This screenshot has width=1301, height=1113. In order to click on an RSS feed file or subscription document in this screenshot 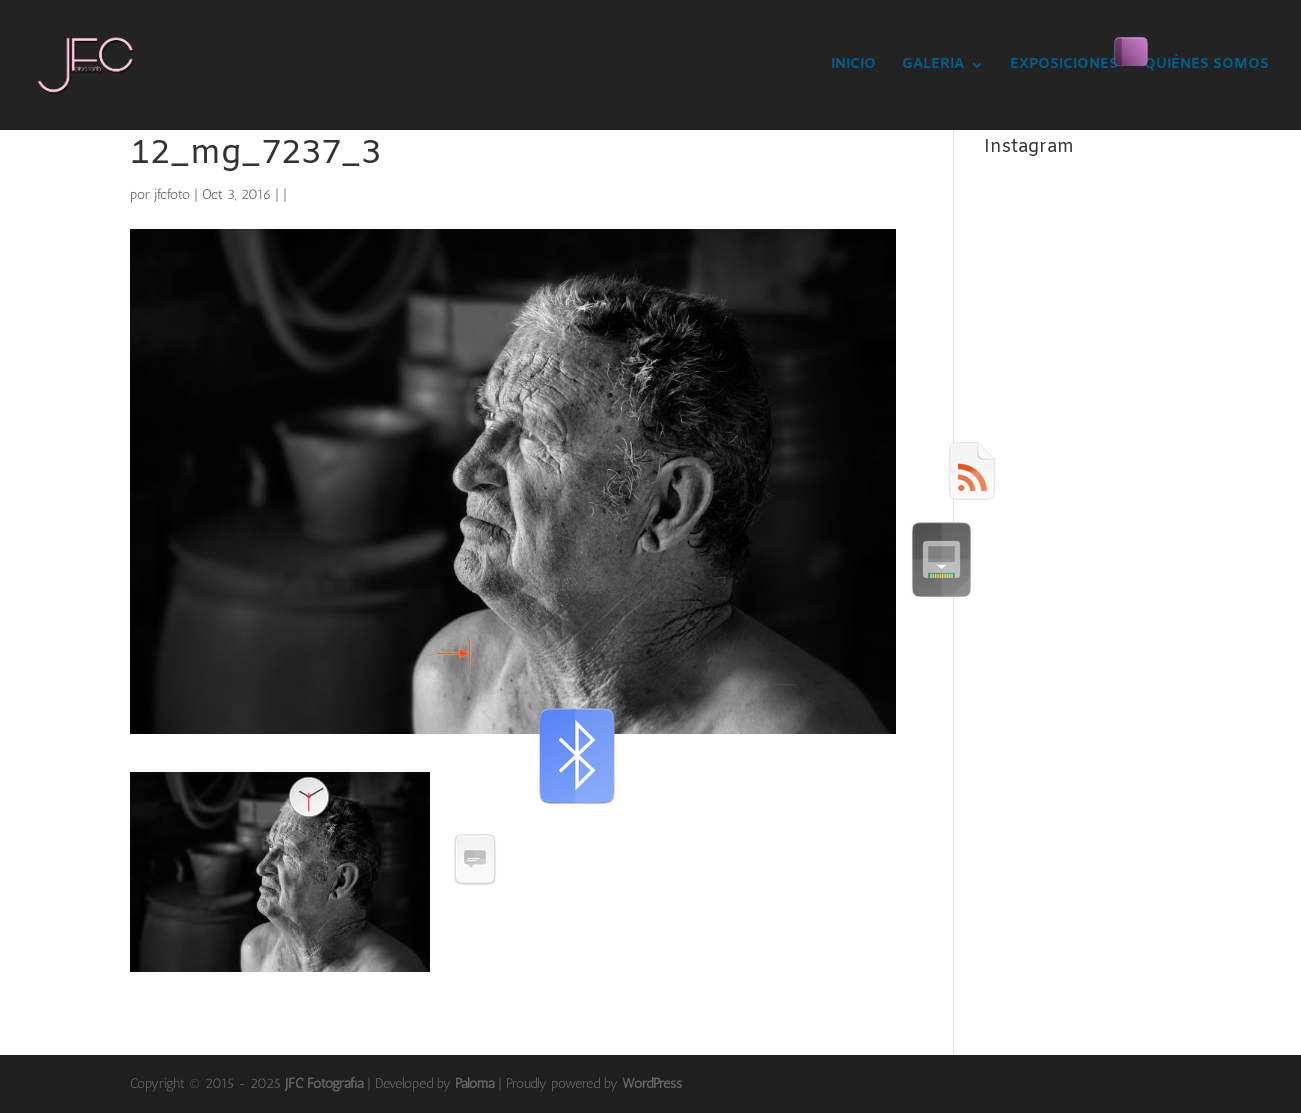, I will do `click(972, 471)`.